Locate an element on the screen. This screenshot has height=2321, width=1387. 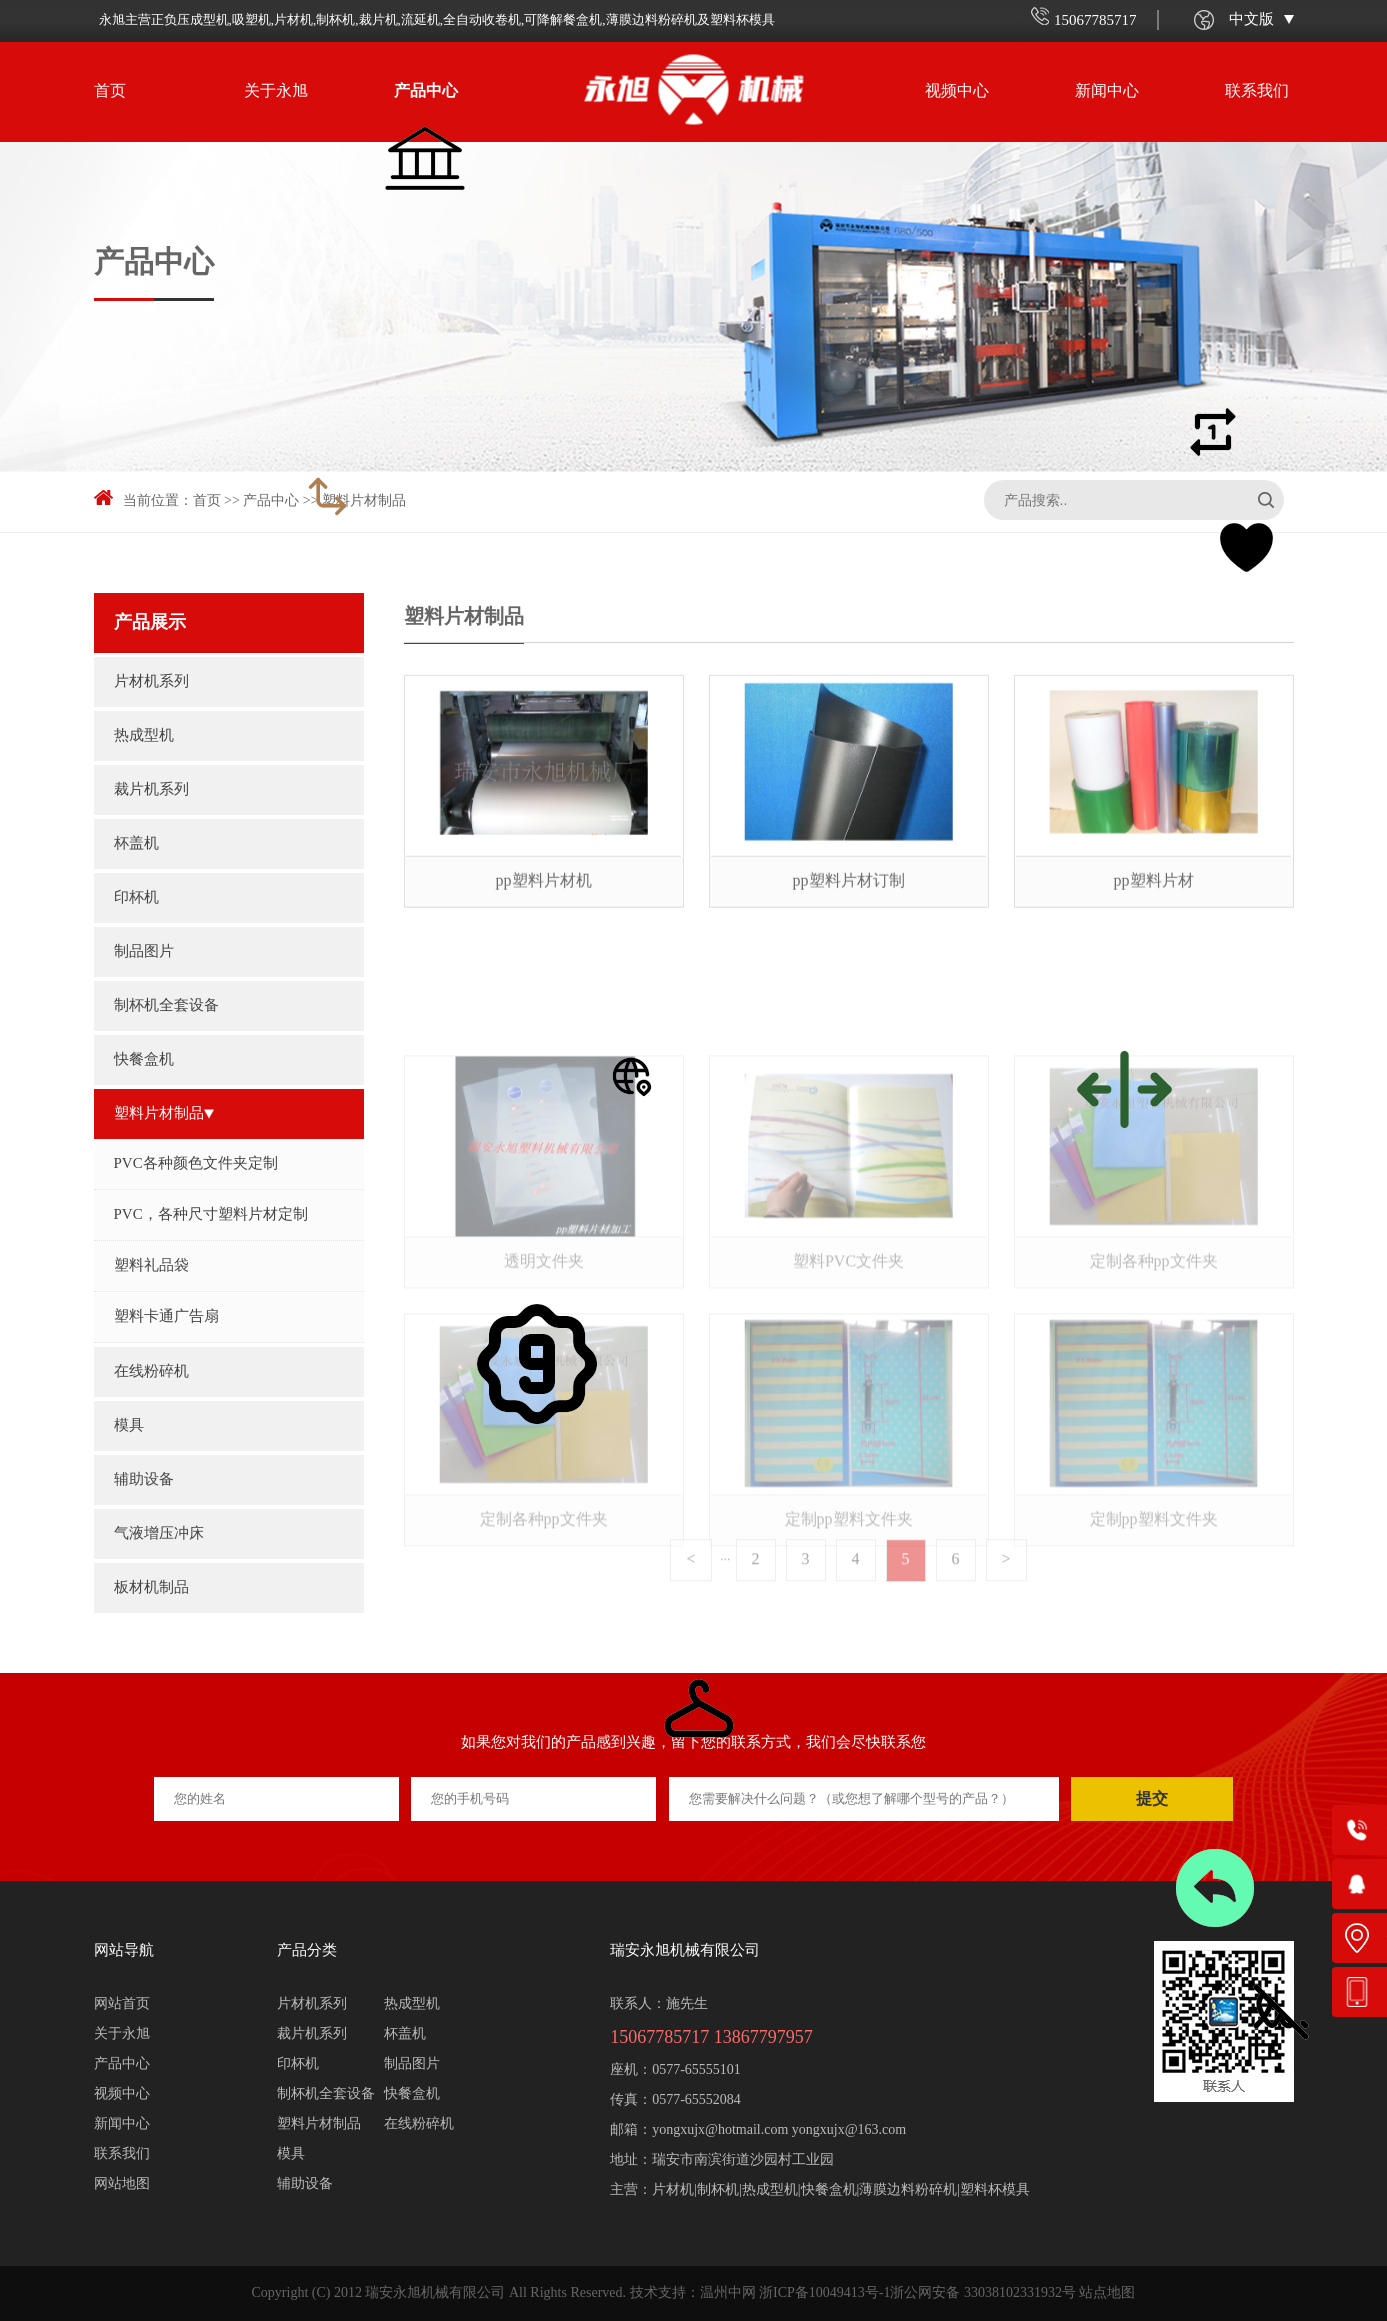
add to favorites is located at coordinates (1246, 547).